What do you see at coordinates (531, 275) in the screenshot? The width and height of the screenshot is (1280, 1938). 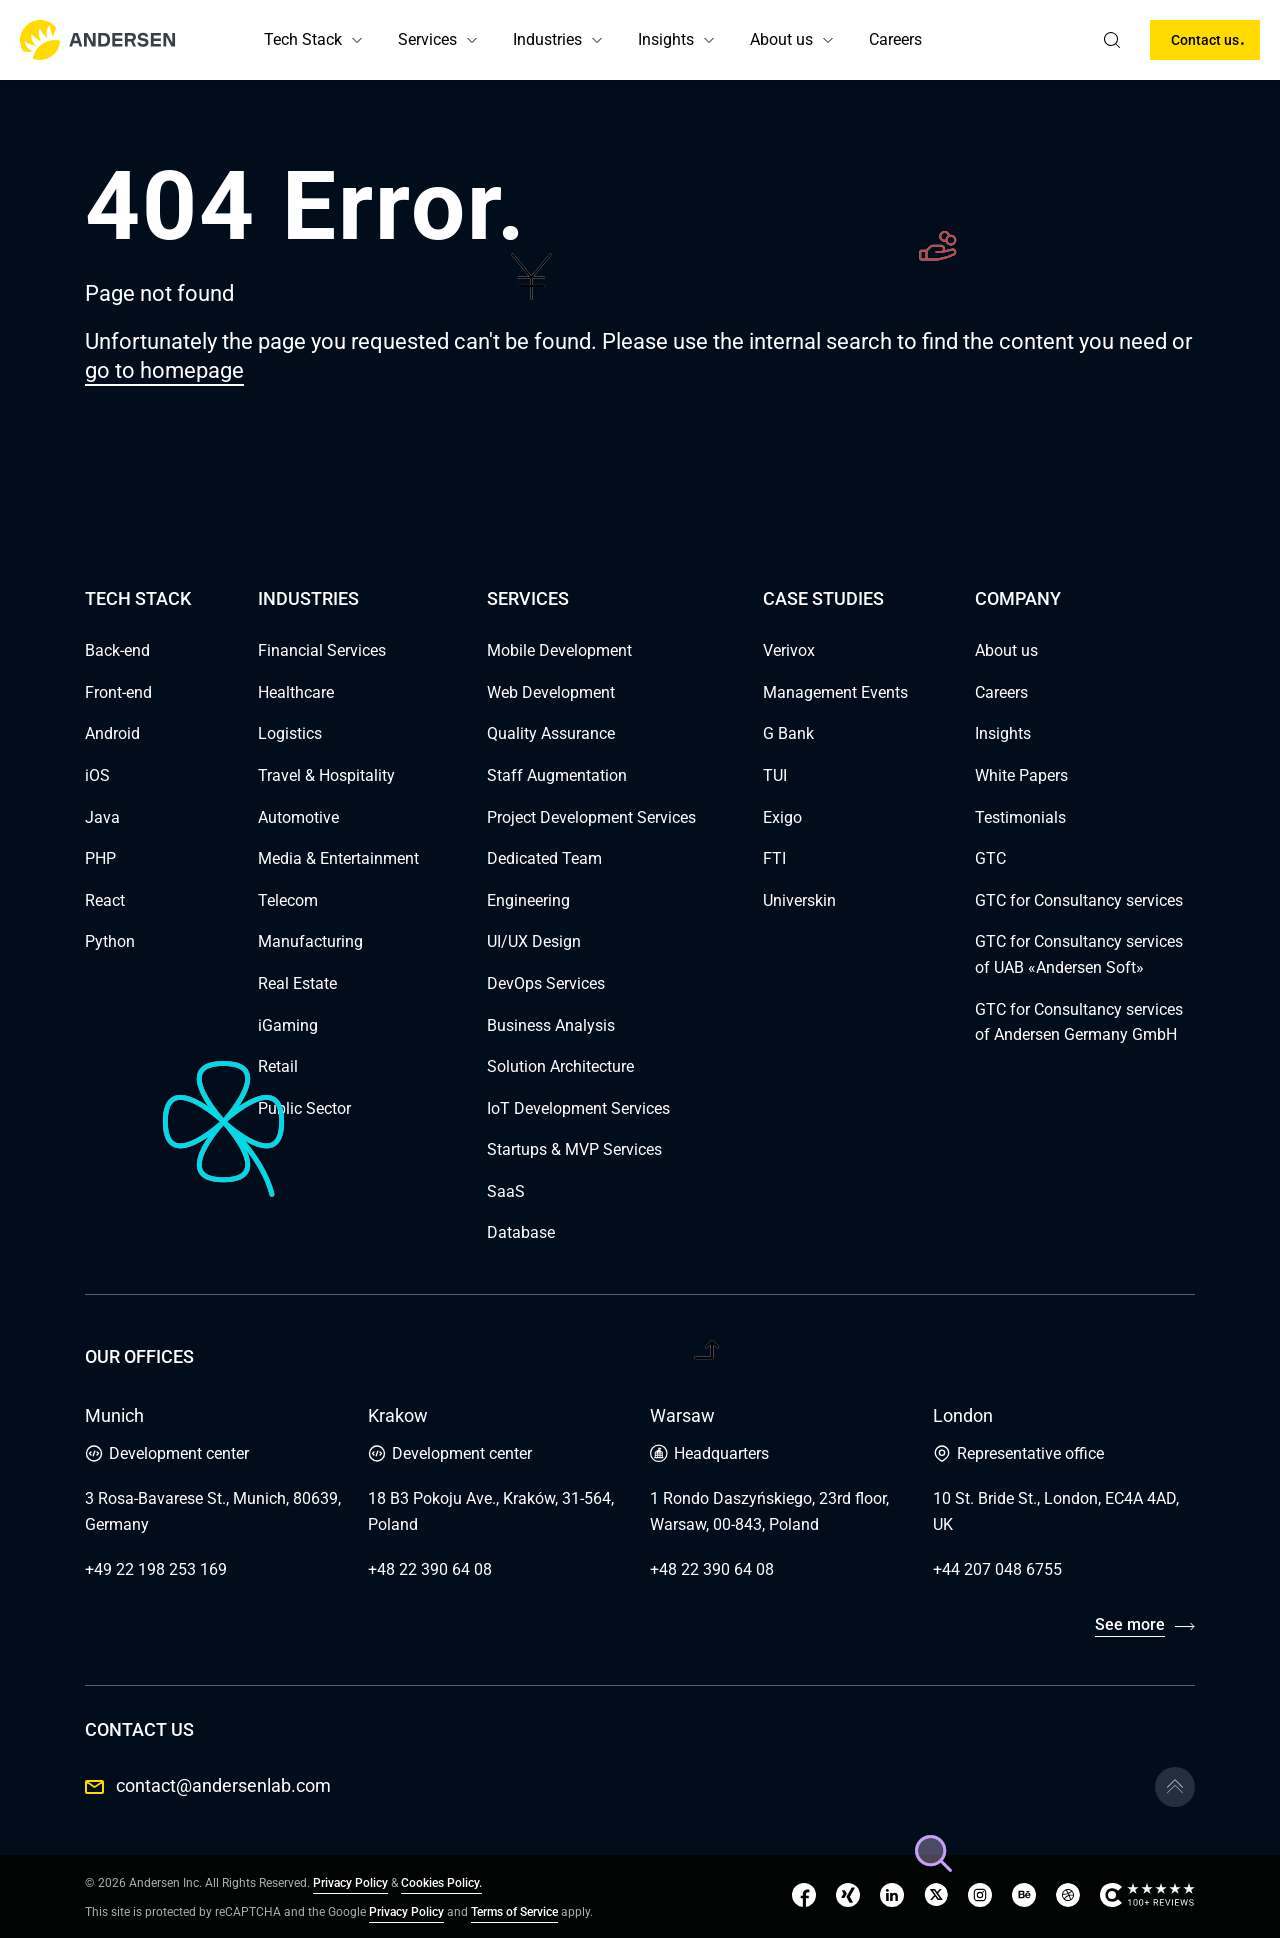 I see `view prices in japanese yen` at bounding box center [531, 275].